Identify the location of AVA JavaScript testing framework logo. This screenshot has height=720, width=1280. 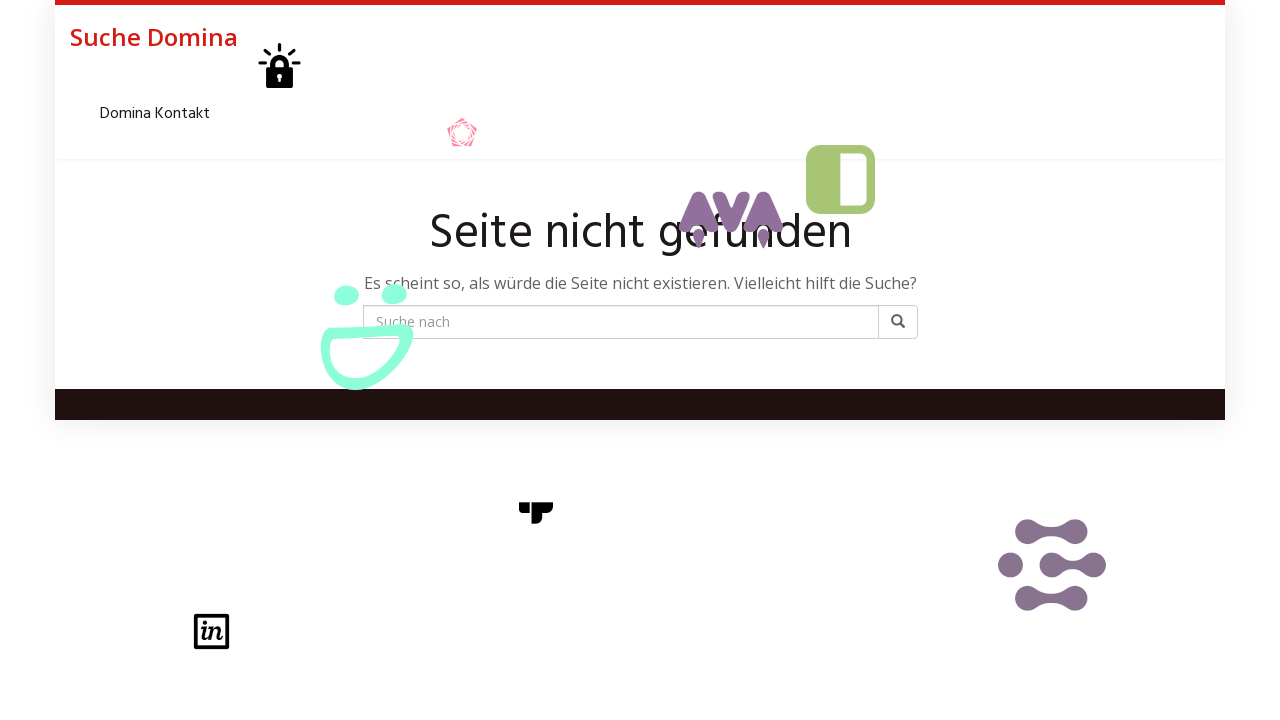
(731, 220).